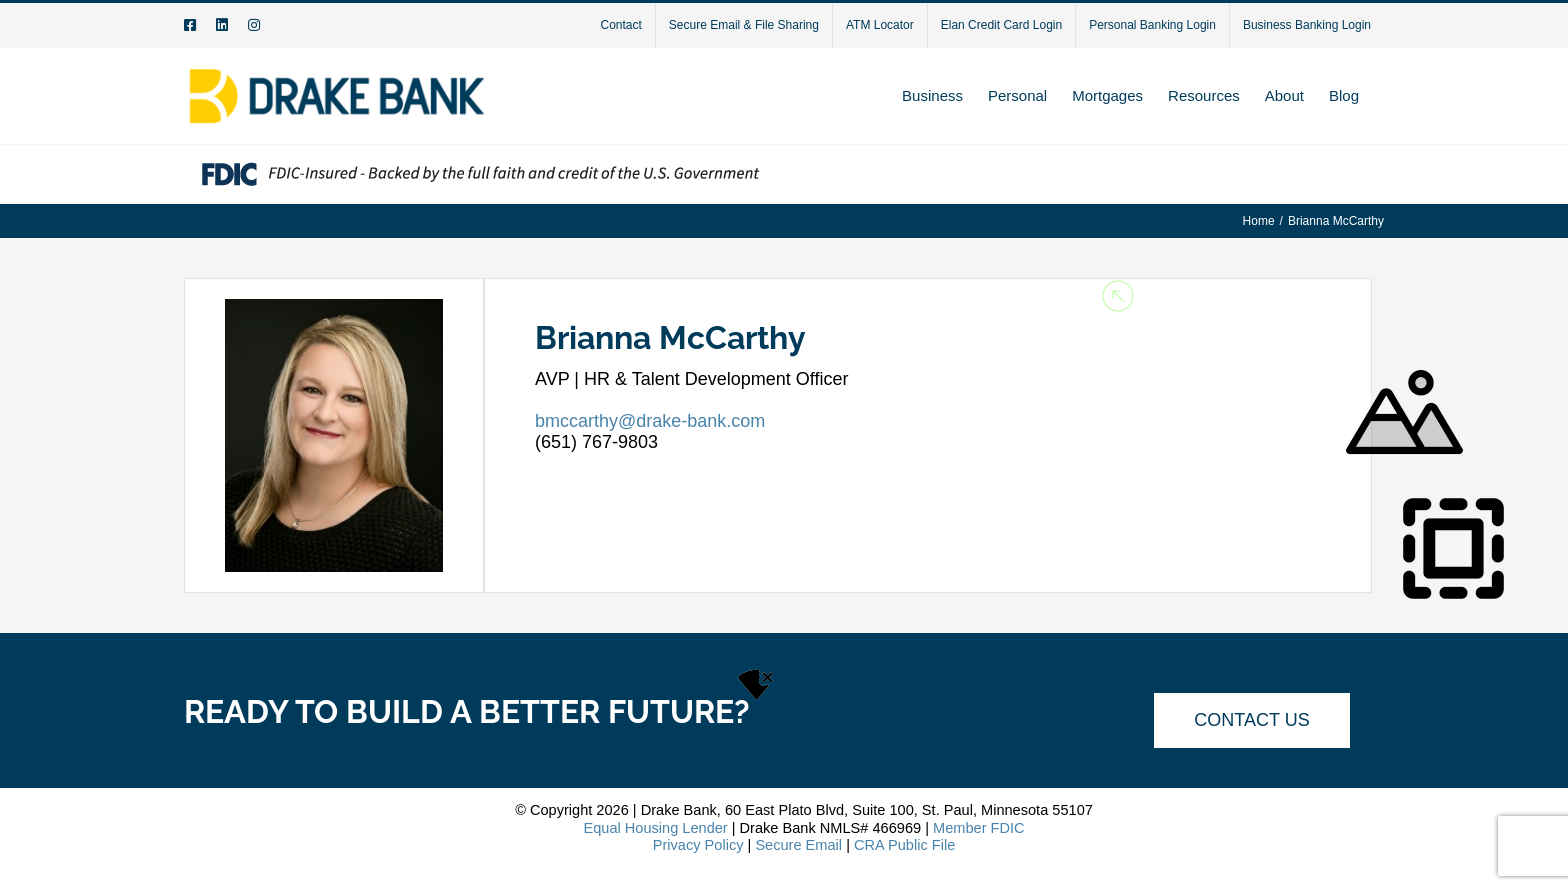 The height and width of the screenshot is (890, 1568). What do you see at coordinates (1118, 296) in the screenshot?
I see `navigate back to previous screen` at bounding box center [1118, 296].